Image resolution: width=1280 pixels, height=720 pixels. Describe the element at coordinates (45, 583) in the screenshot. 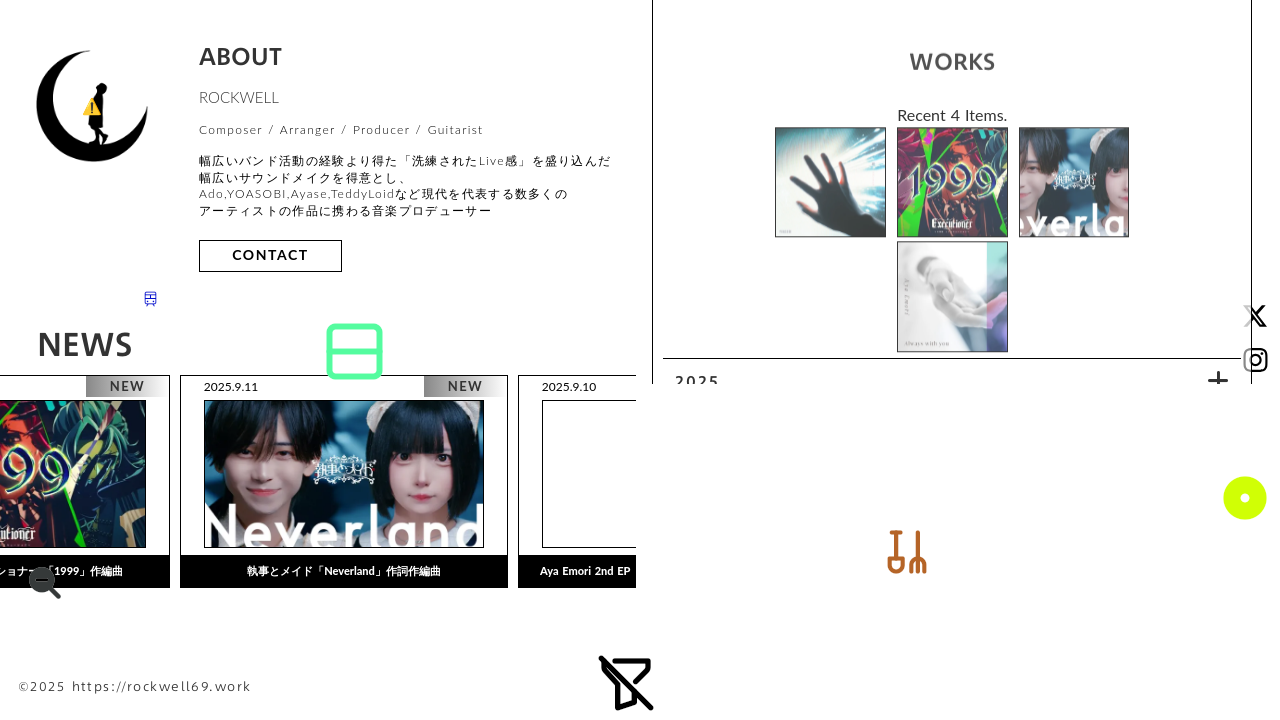

I see `zoom out to see more content` at that location.